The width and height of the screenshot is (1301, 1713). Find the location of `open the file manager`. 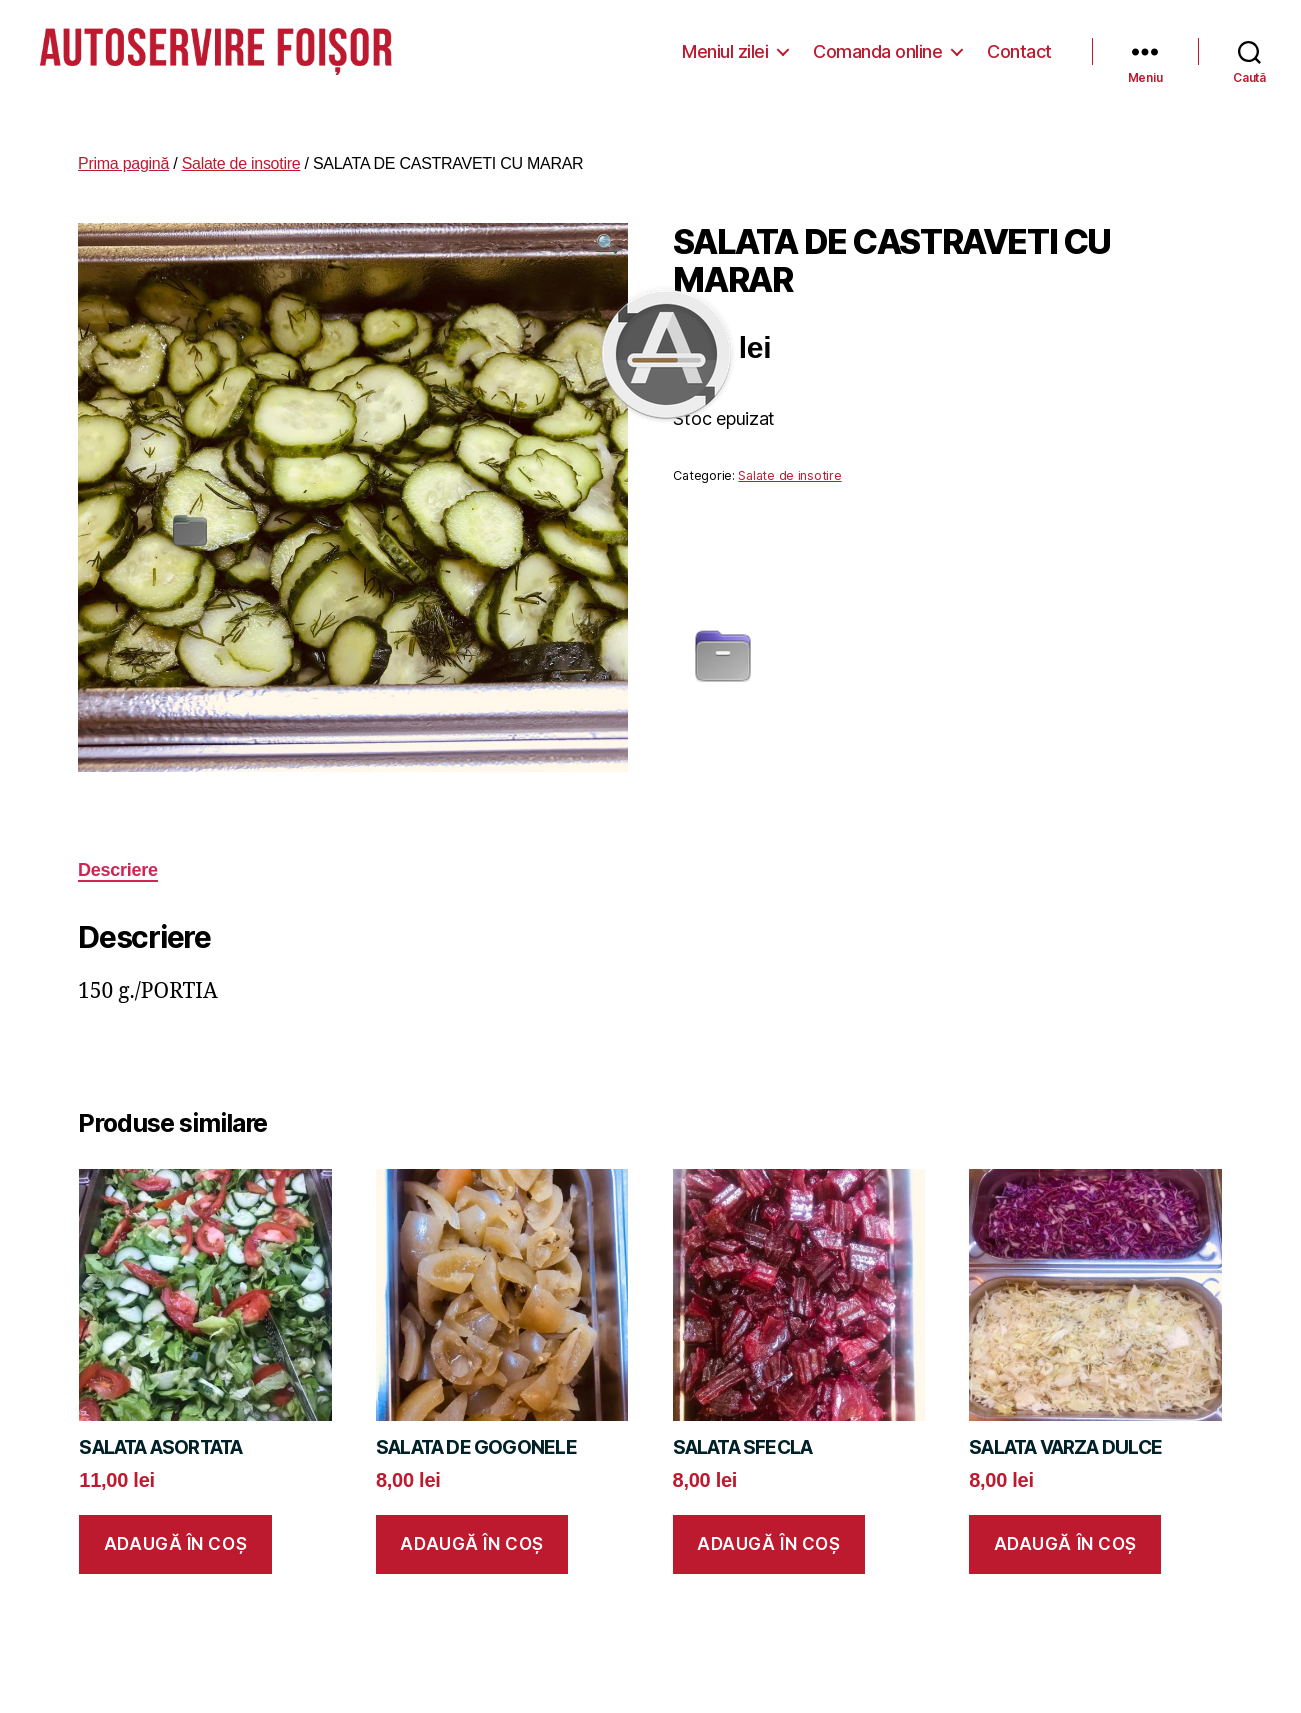

open the file manager is located at coordinates (723, 656).